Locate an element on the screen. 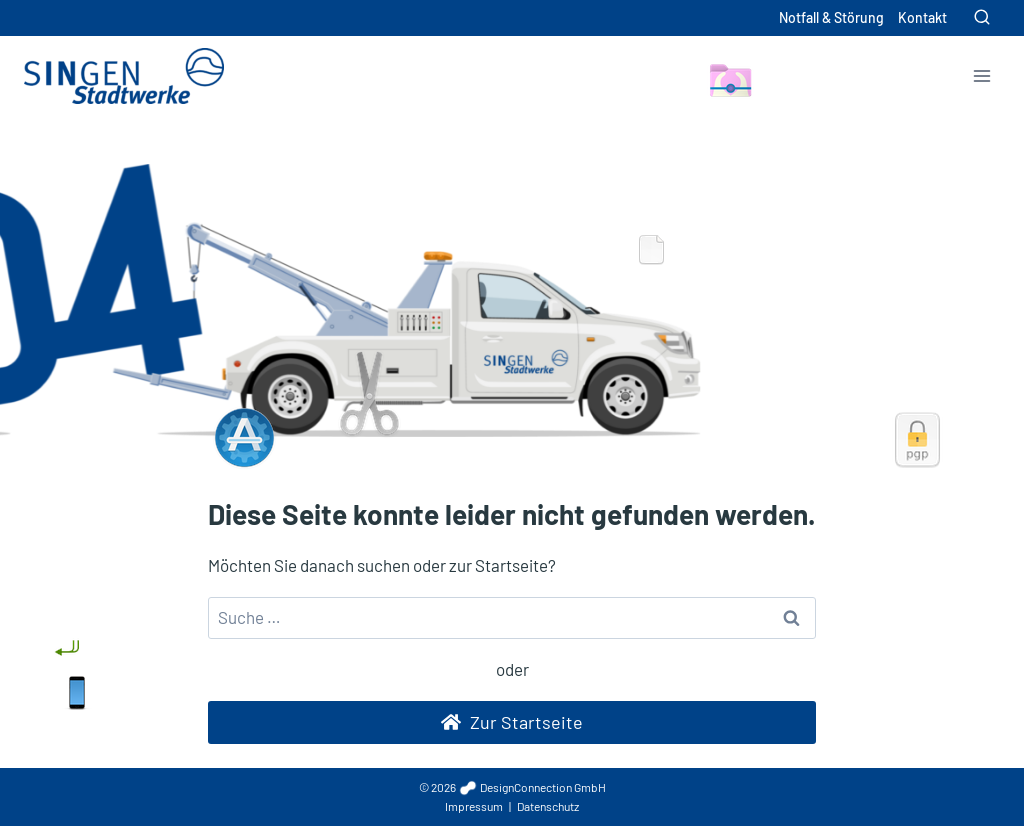 The width and height of the screenshot is (1024, 826). cut selected content to clipboard is located at coordinates (369, 393).